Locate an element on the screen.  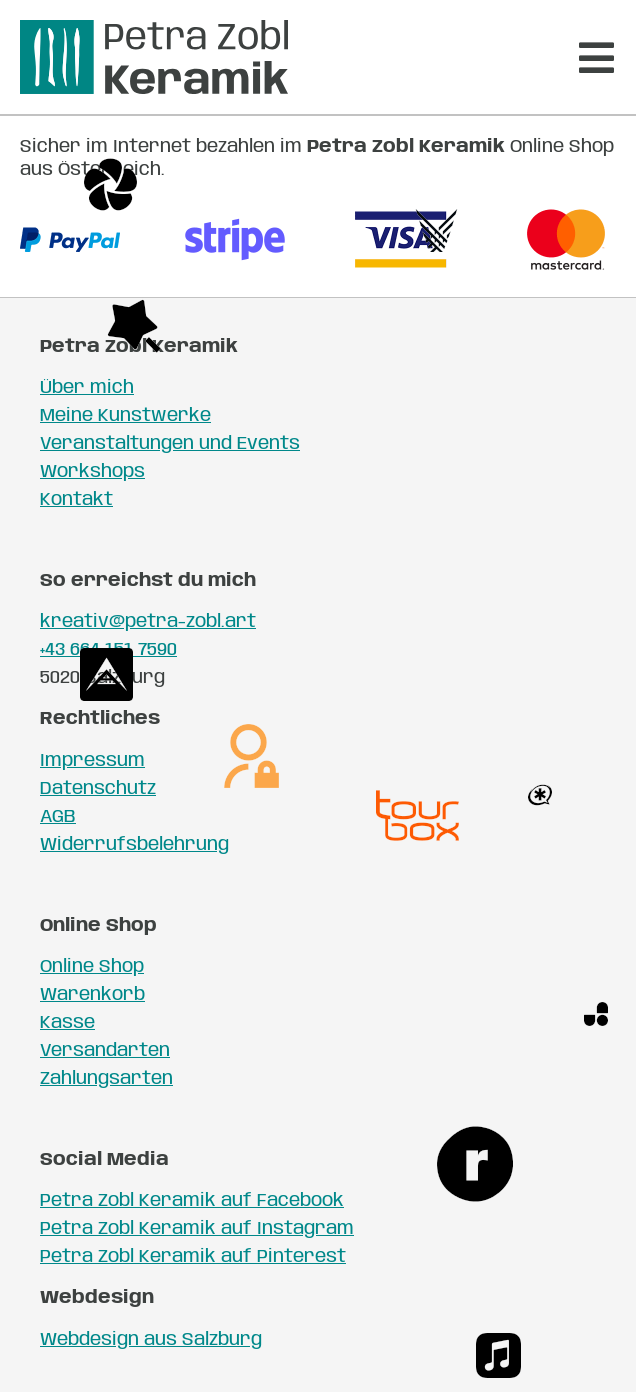
ark ecosystem logo is located at coordinates (106, 674).